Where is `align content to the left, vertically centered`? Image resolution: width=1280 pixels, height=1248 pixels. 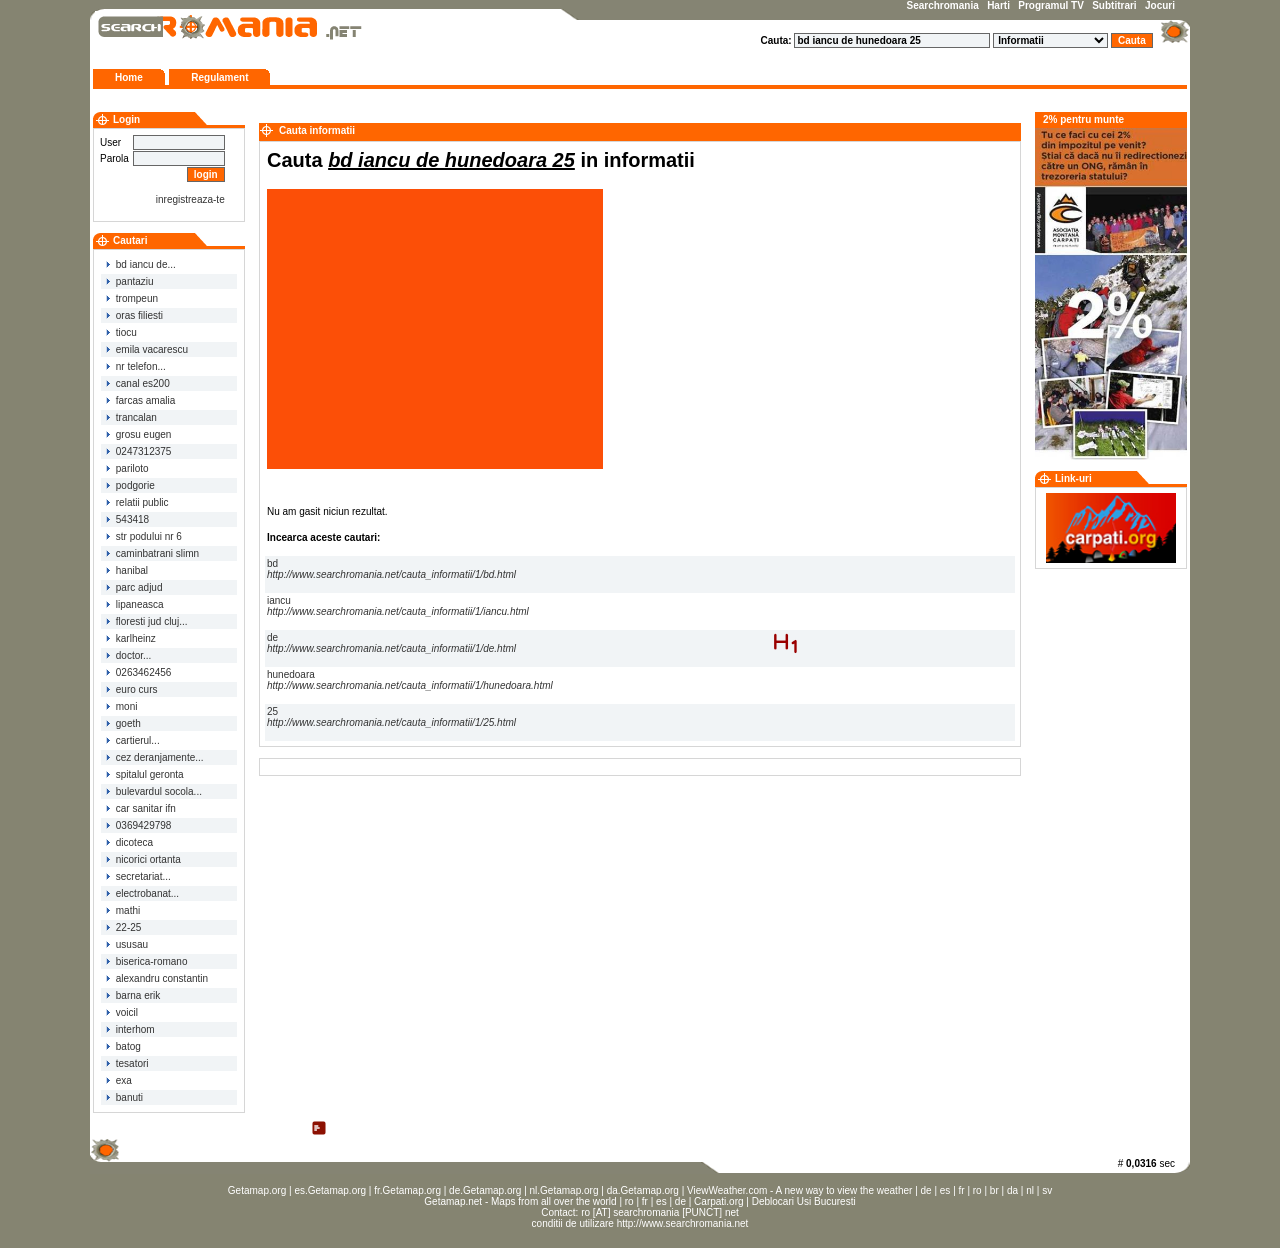
align content to the left, vertically centered is located at coordinates (319, 1128).